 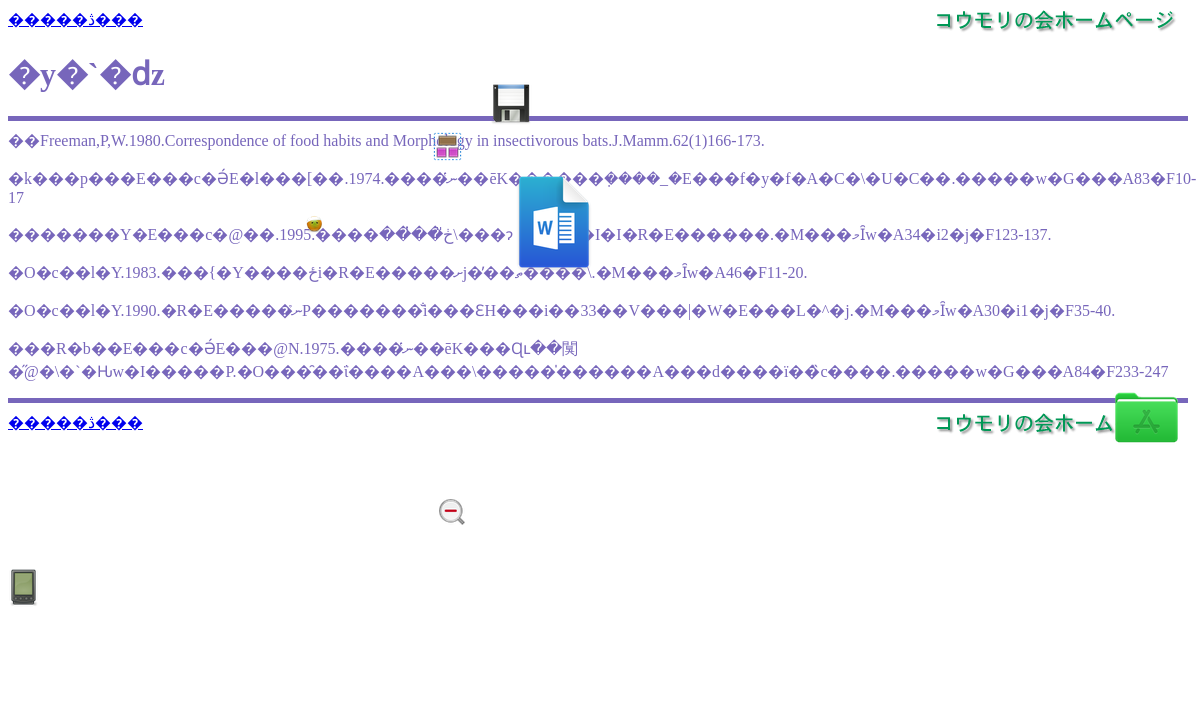 What do you see at coordinates (1146, 417) in the screenshot?
I see `open templates folder` at bounding box center [1146, 417].